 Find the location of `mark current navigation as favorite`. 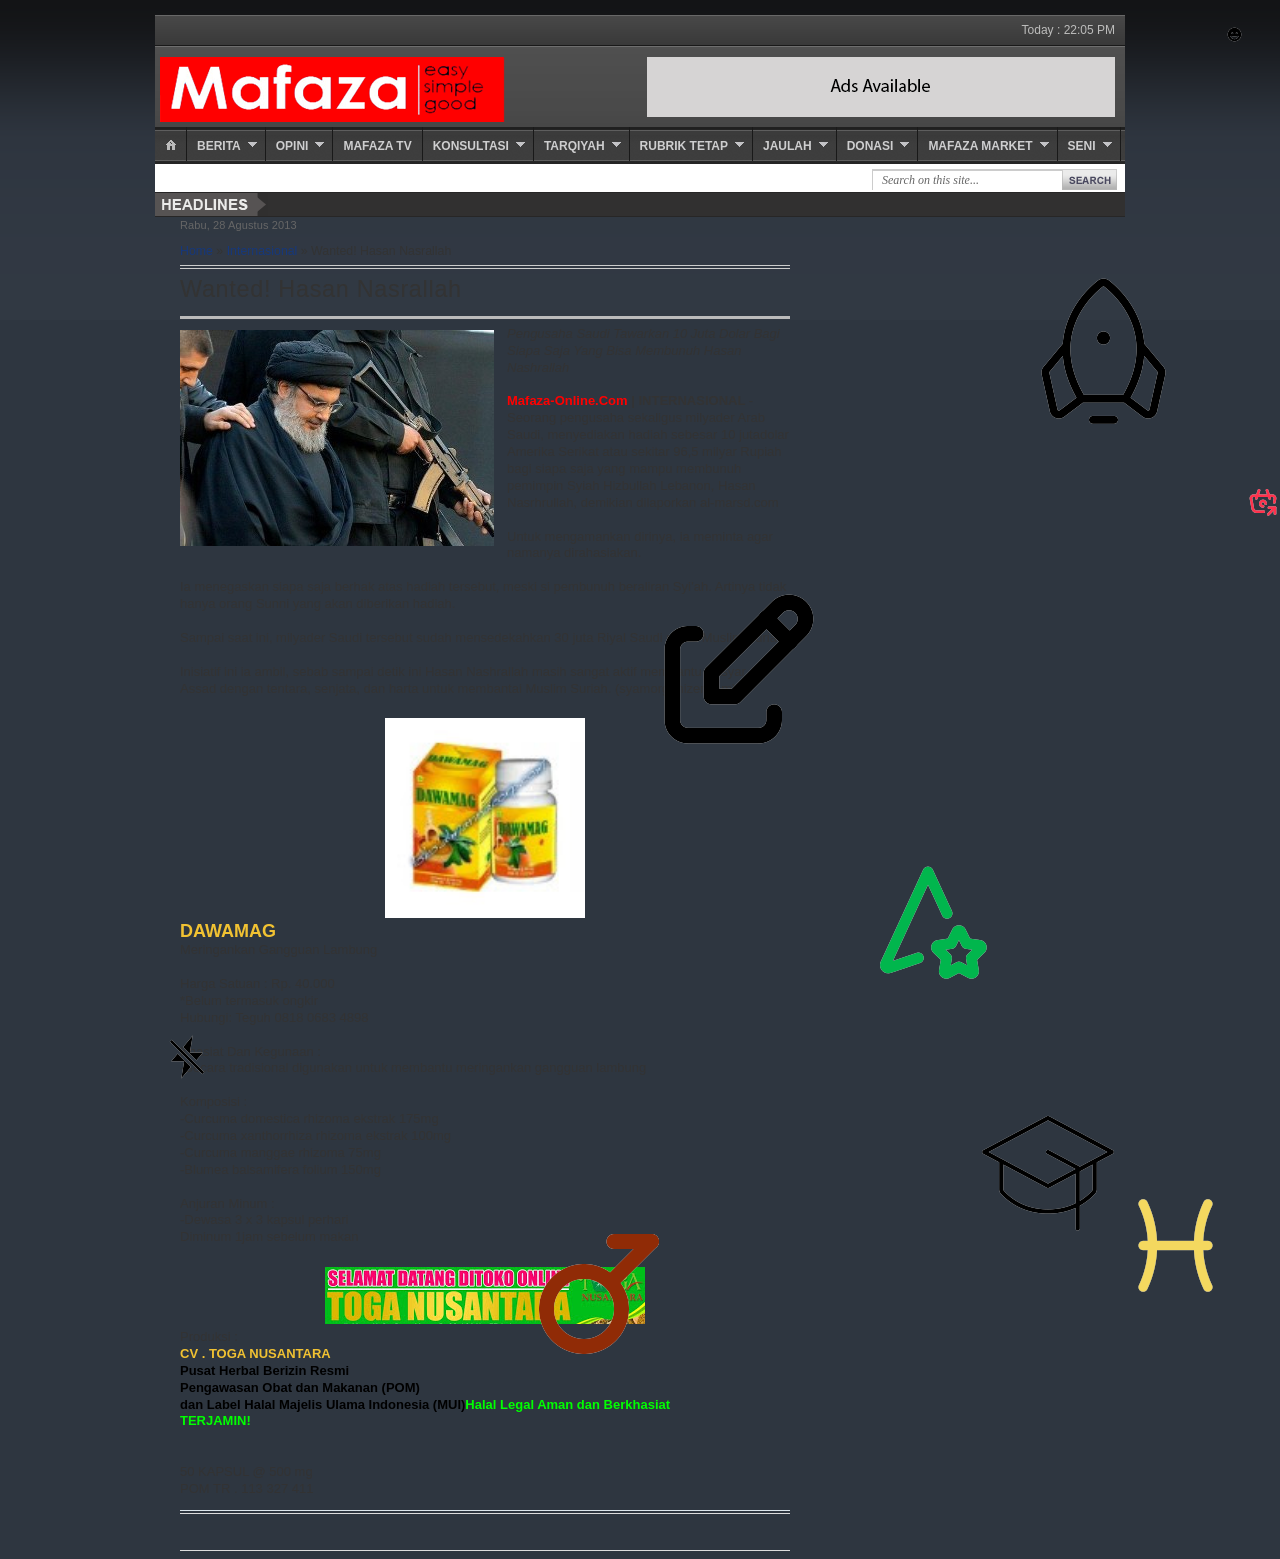

mark current navigation as favorite is located at coordinates (928, 920).